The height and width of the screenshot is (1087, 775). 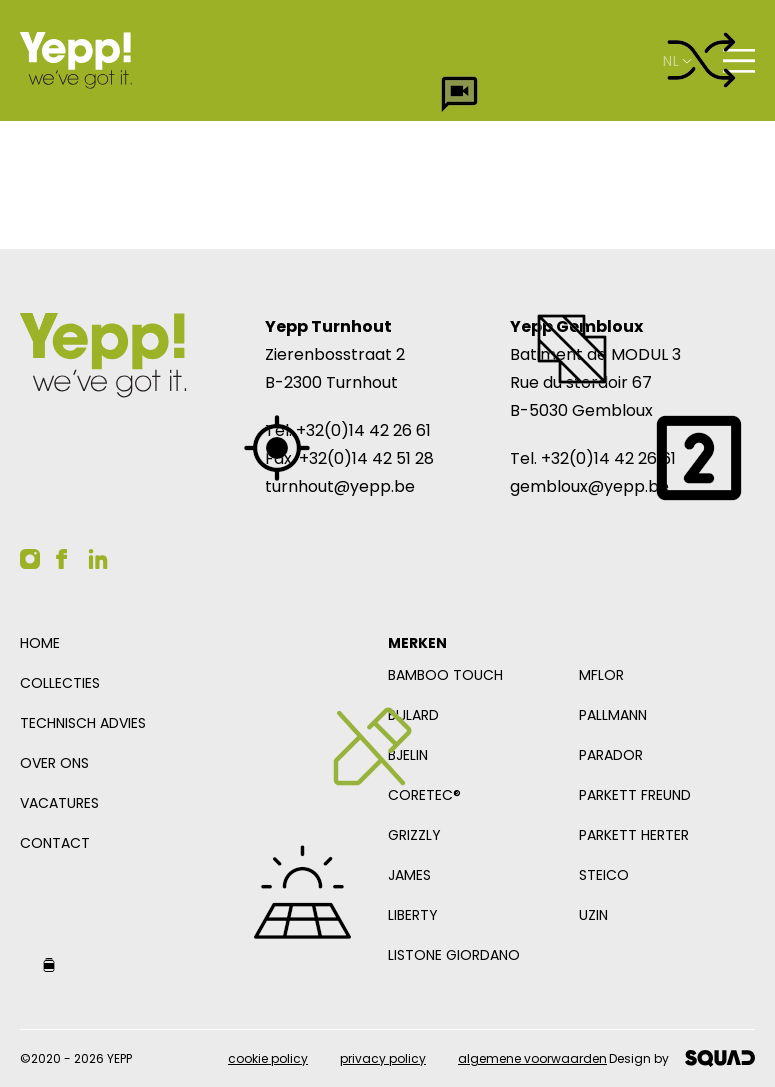 I want to click on lock onto current GPS location, so click(x=277, y=448).